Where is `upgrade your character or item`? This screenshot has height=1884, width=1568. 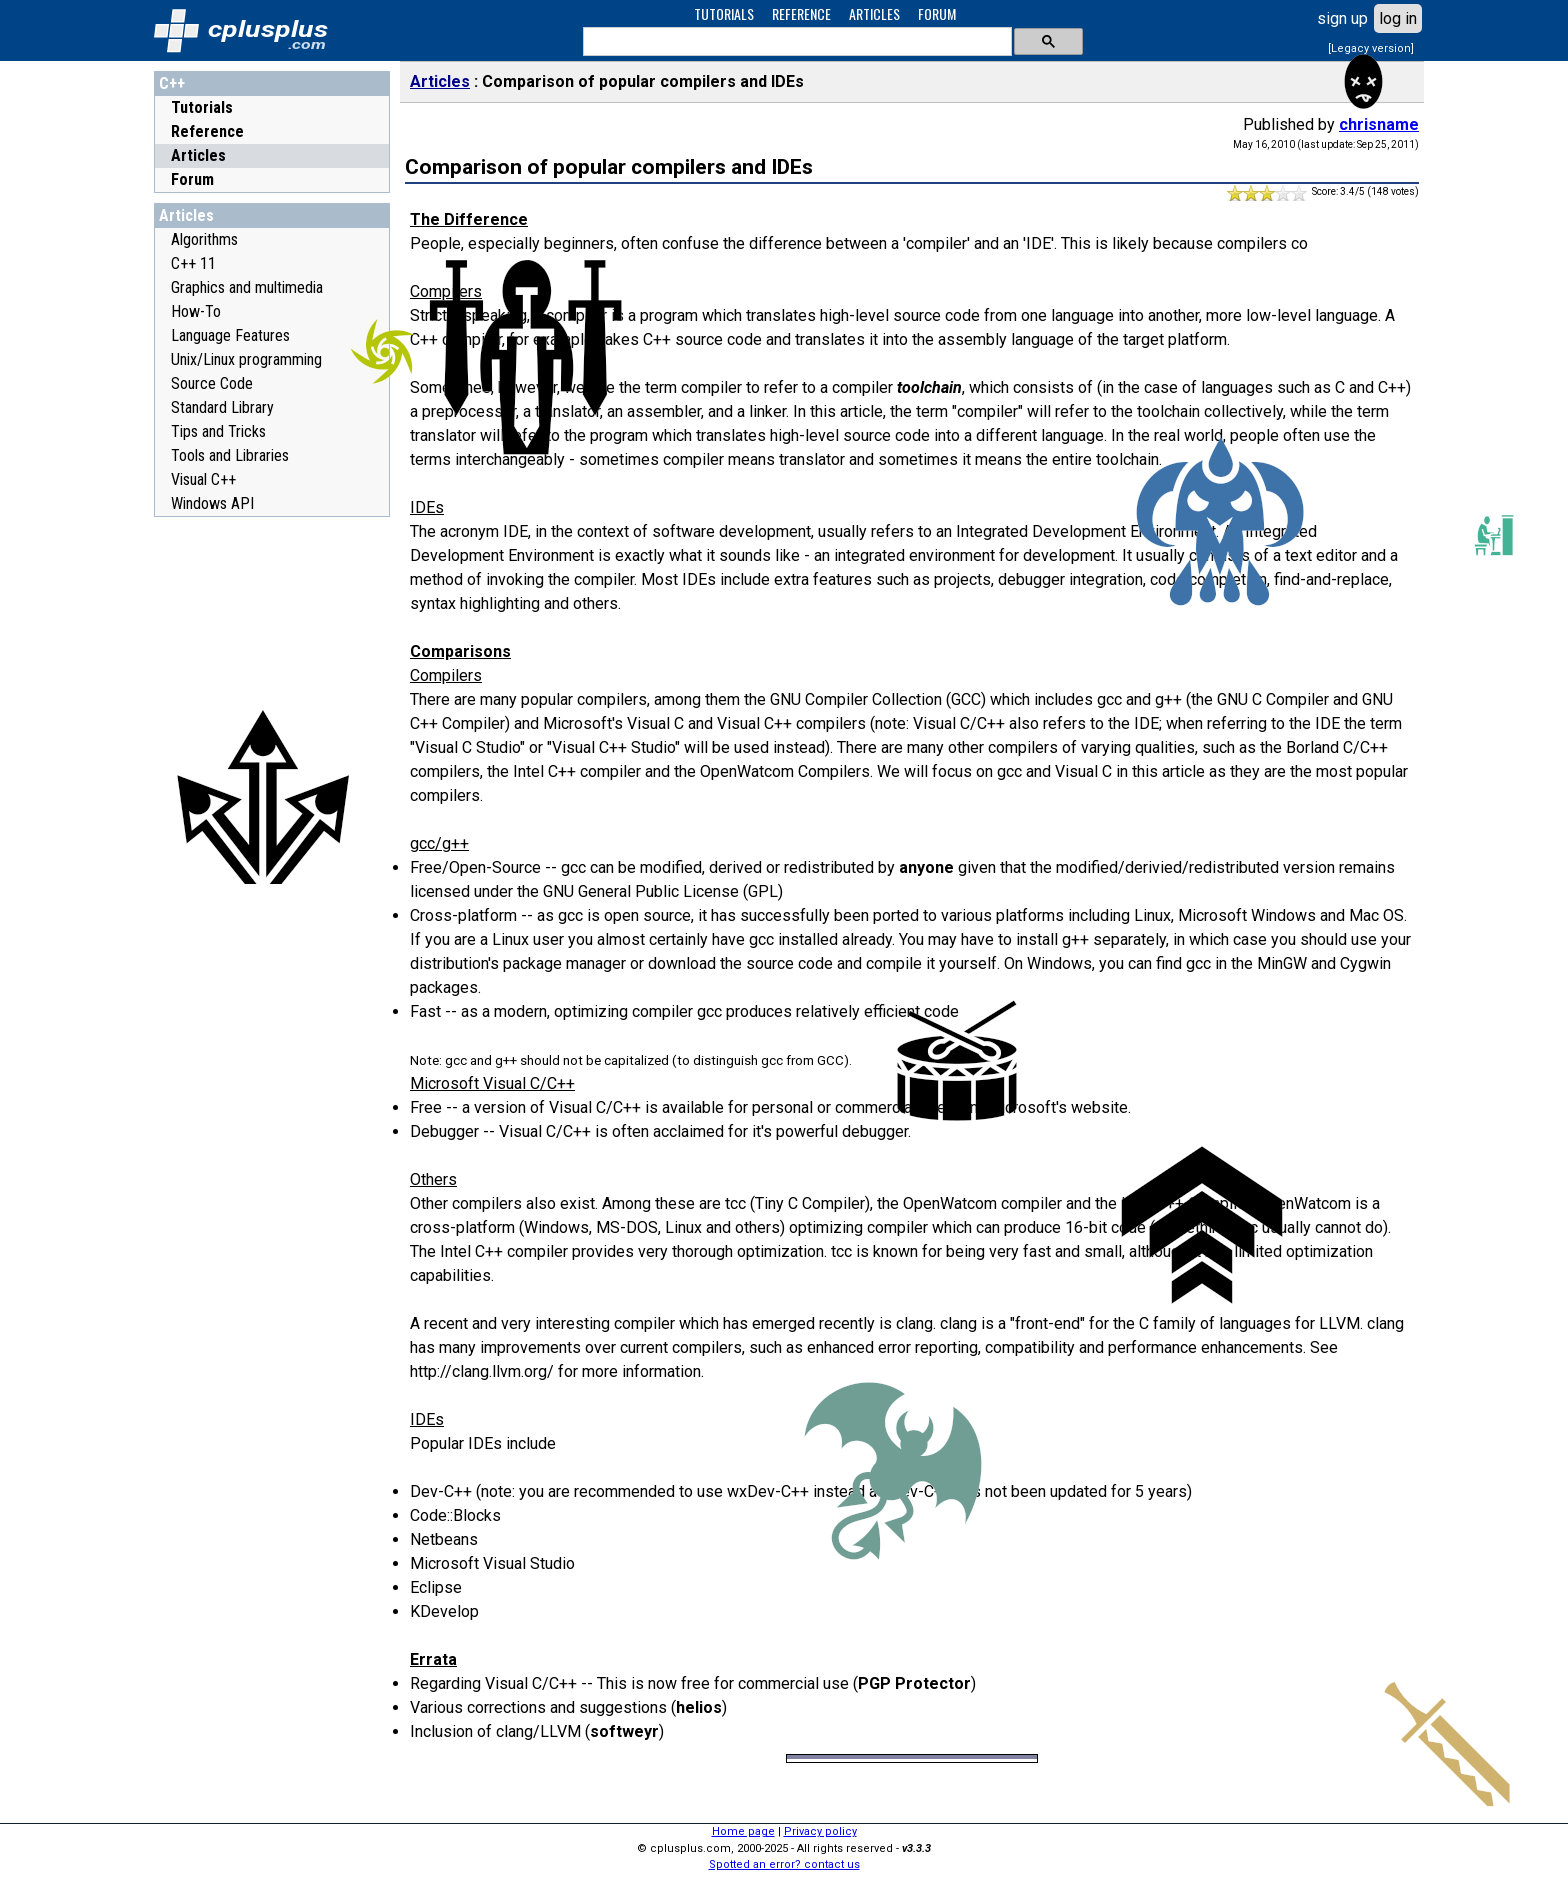 upgrade your character or item is located at coordinates (1202, 1225).